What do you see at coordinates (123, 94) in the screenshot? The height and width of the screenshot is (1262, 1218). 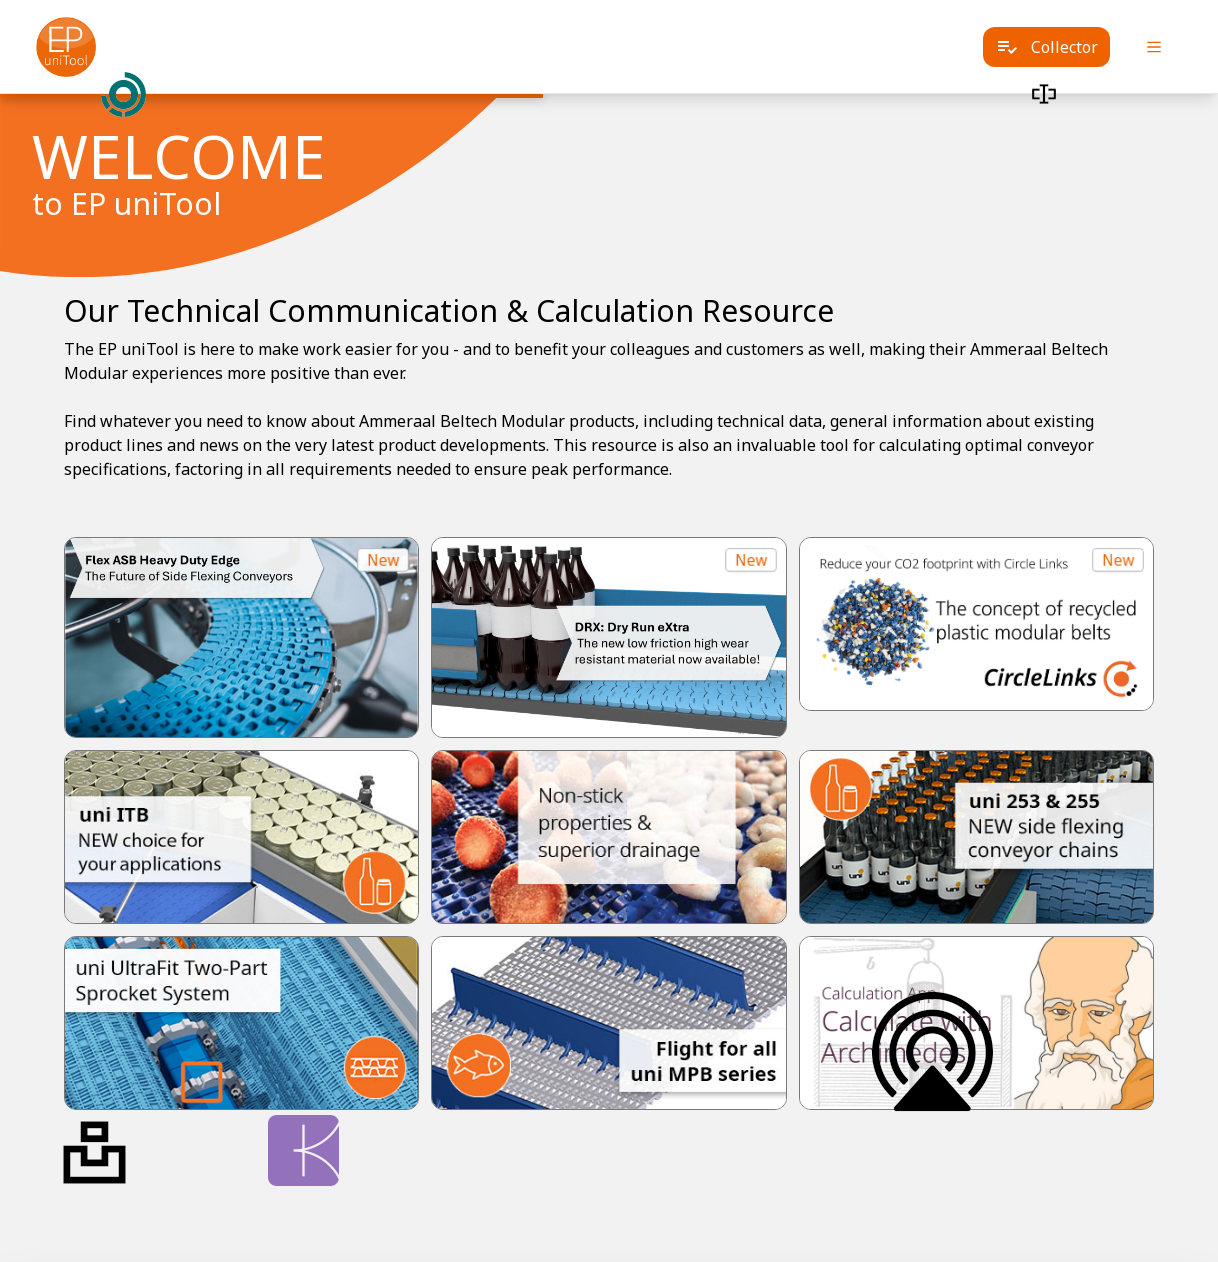 I see `turborepo logo - a build system for JavaScript and TypeScript codebases` at bounding box center [123, 94].